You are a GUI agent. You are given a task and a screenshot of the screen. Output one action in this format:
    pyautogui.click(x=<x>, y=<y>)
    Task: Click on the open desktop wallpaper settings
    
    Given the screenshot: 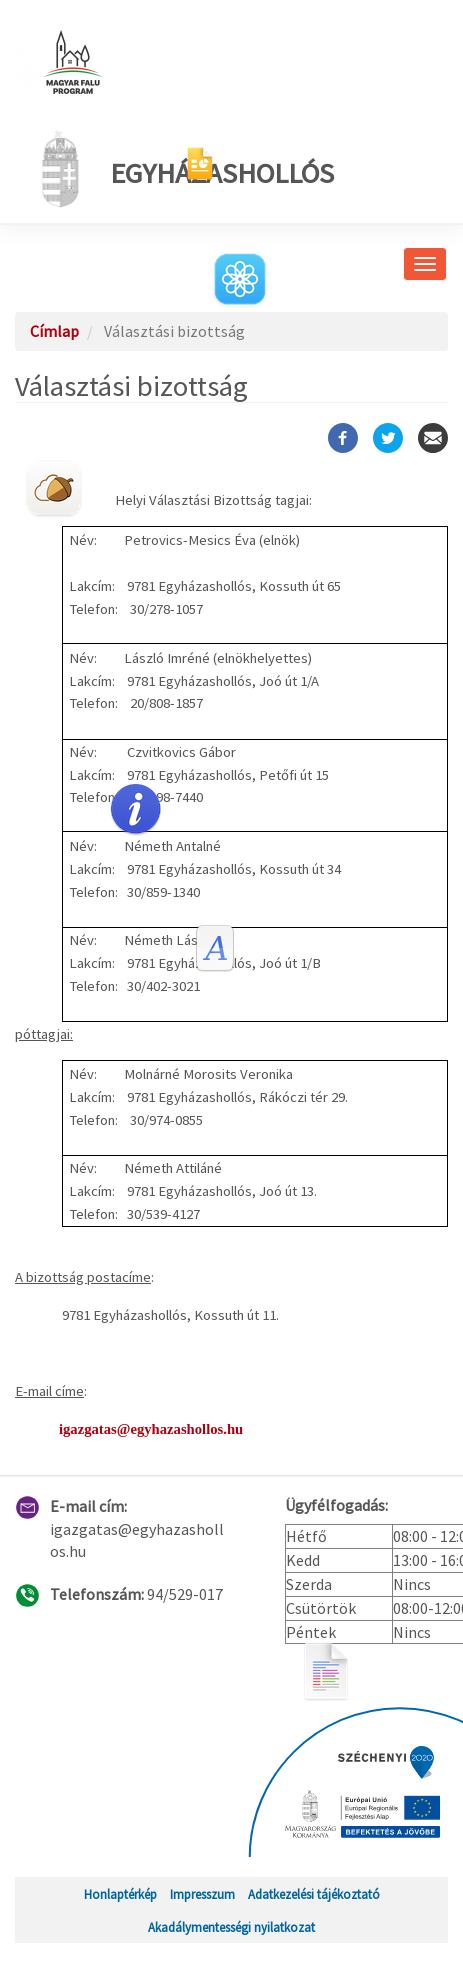 What is the action you would take?
    pyautogui.click(x=240, y=280)
    